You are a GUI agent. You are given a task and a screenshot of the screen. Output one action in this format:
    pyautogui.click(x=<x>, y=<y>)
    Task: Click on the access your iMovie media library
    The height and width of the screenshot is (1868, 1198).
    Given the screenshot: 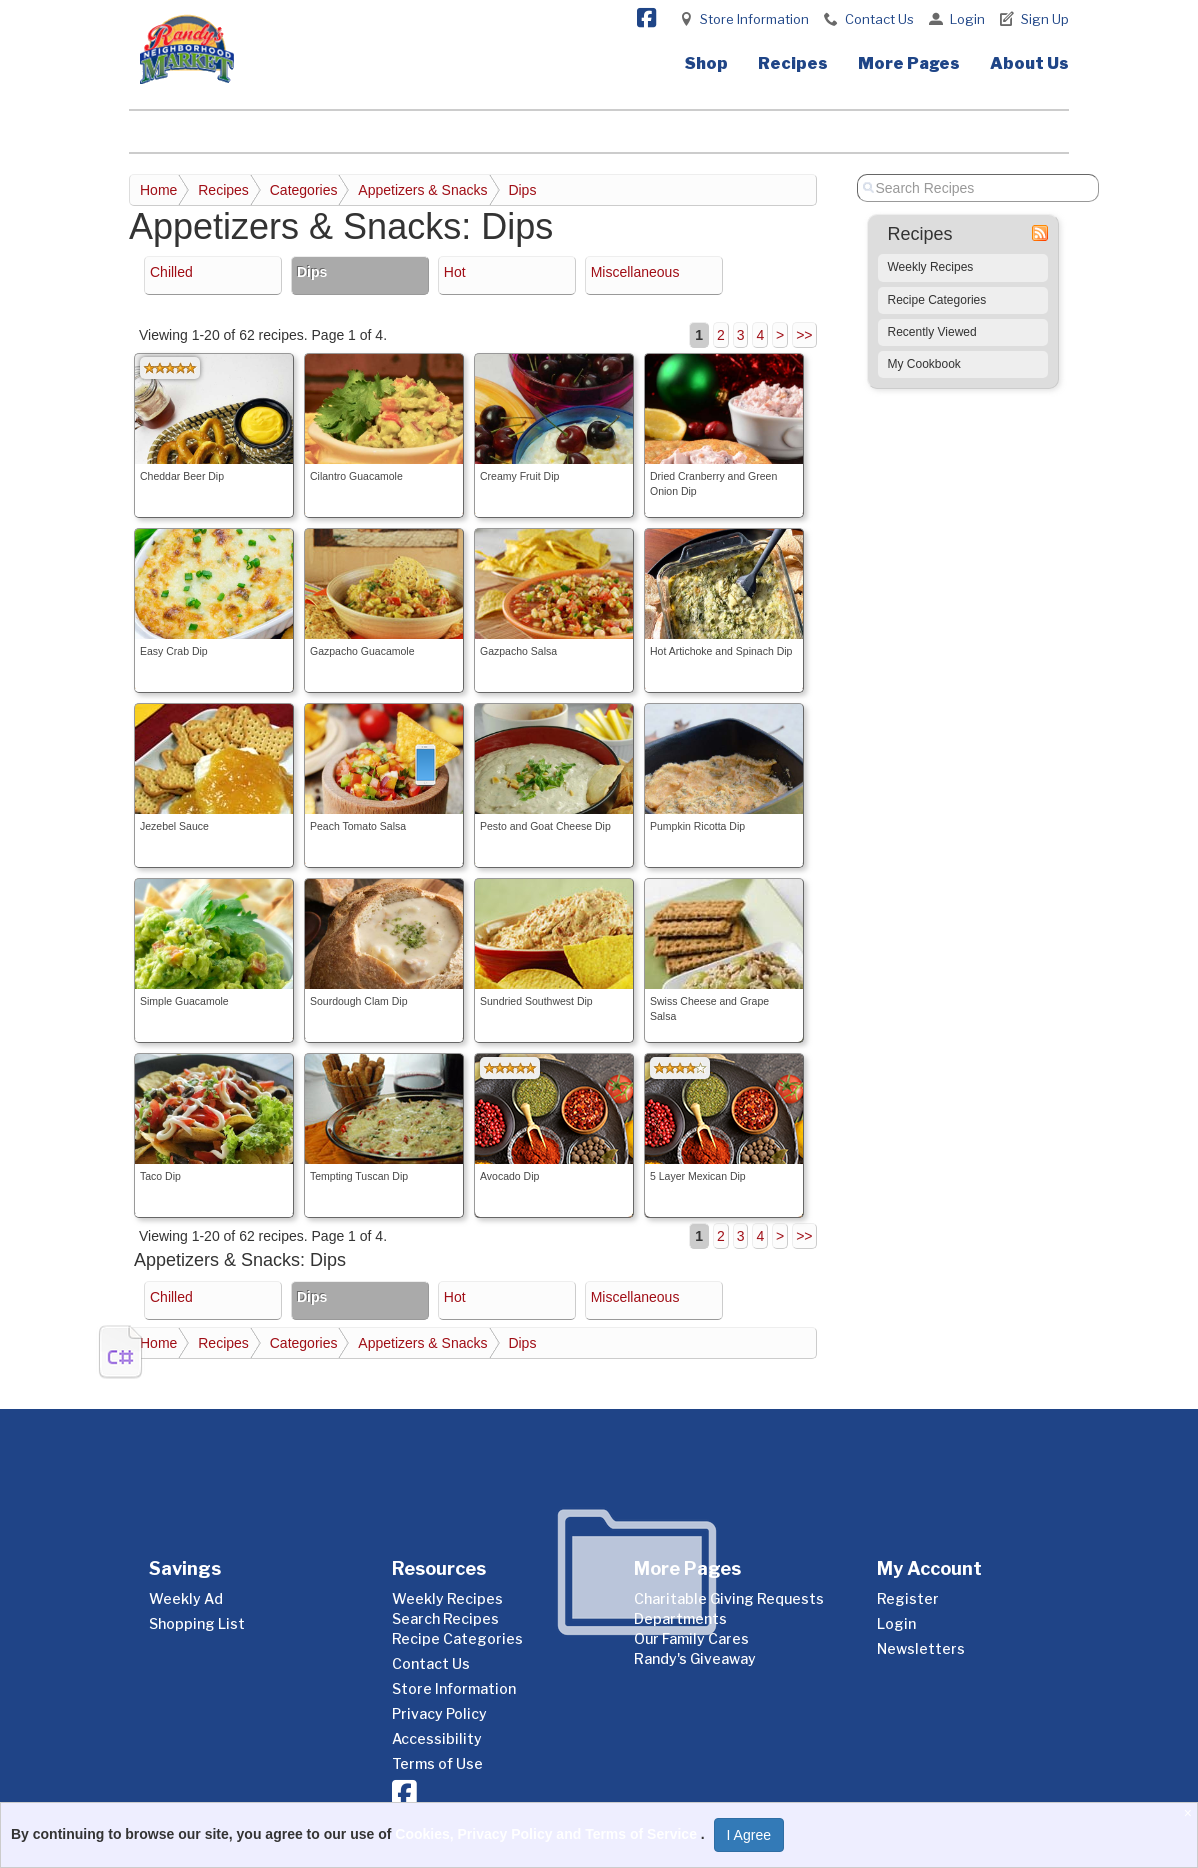 What is the action you would take?
    pyautogui.click(x=637, y=1571)
    